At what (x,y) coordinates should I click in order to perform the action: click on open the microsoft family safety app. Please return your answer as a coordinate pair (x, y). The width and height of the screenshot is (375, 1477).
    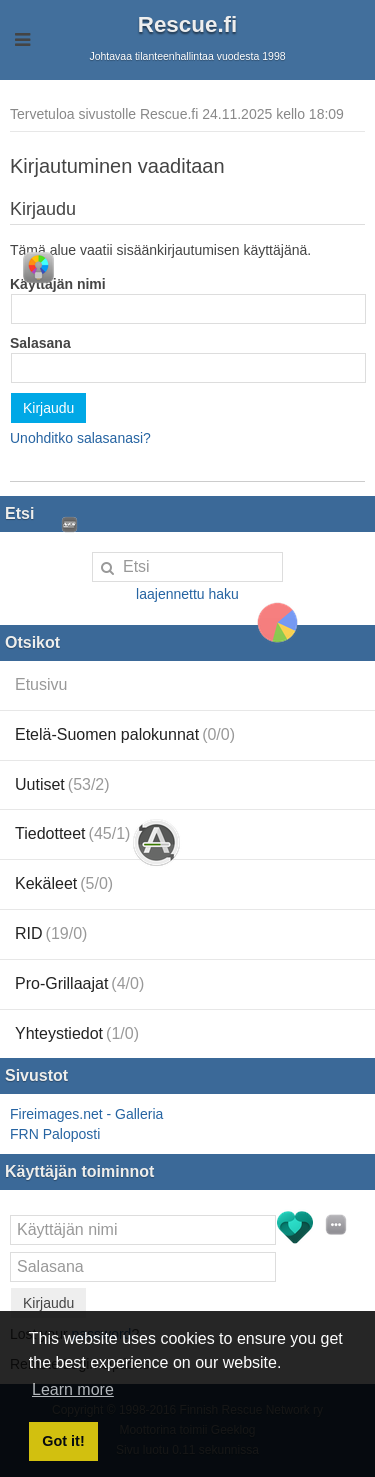
    Looking at the image, I should click on (295, 1227).